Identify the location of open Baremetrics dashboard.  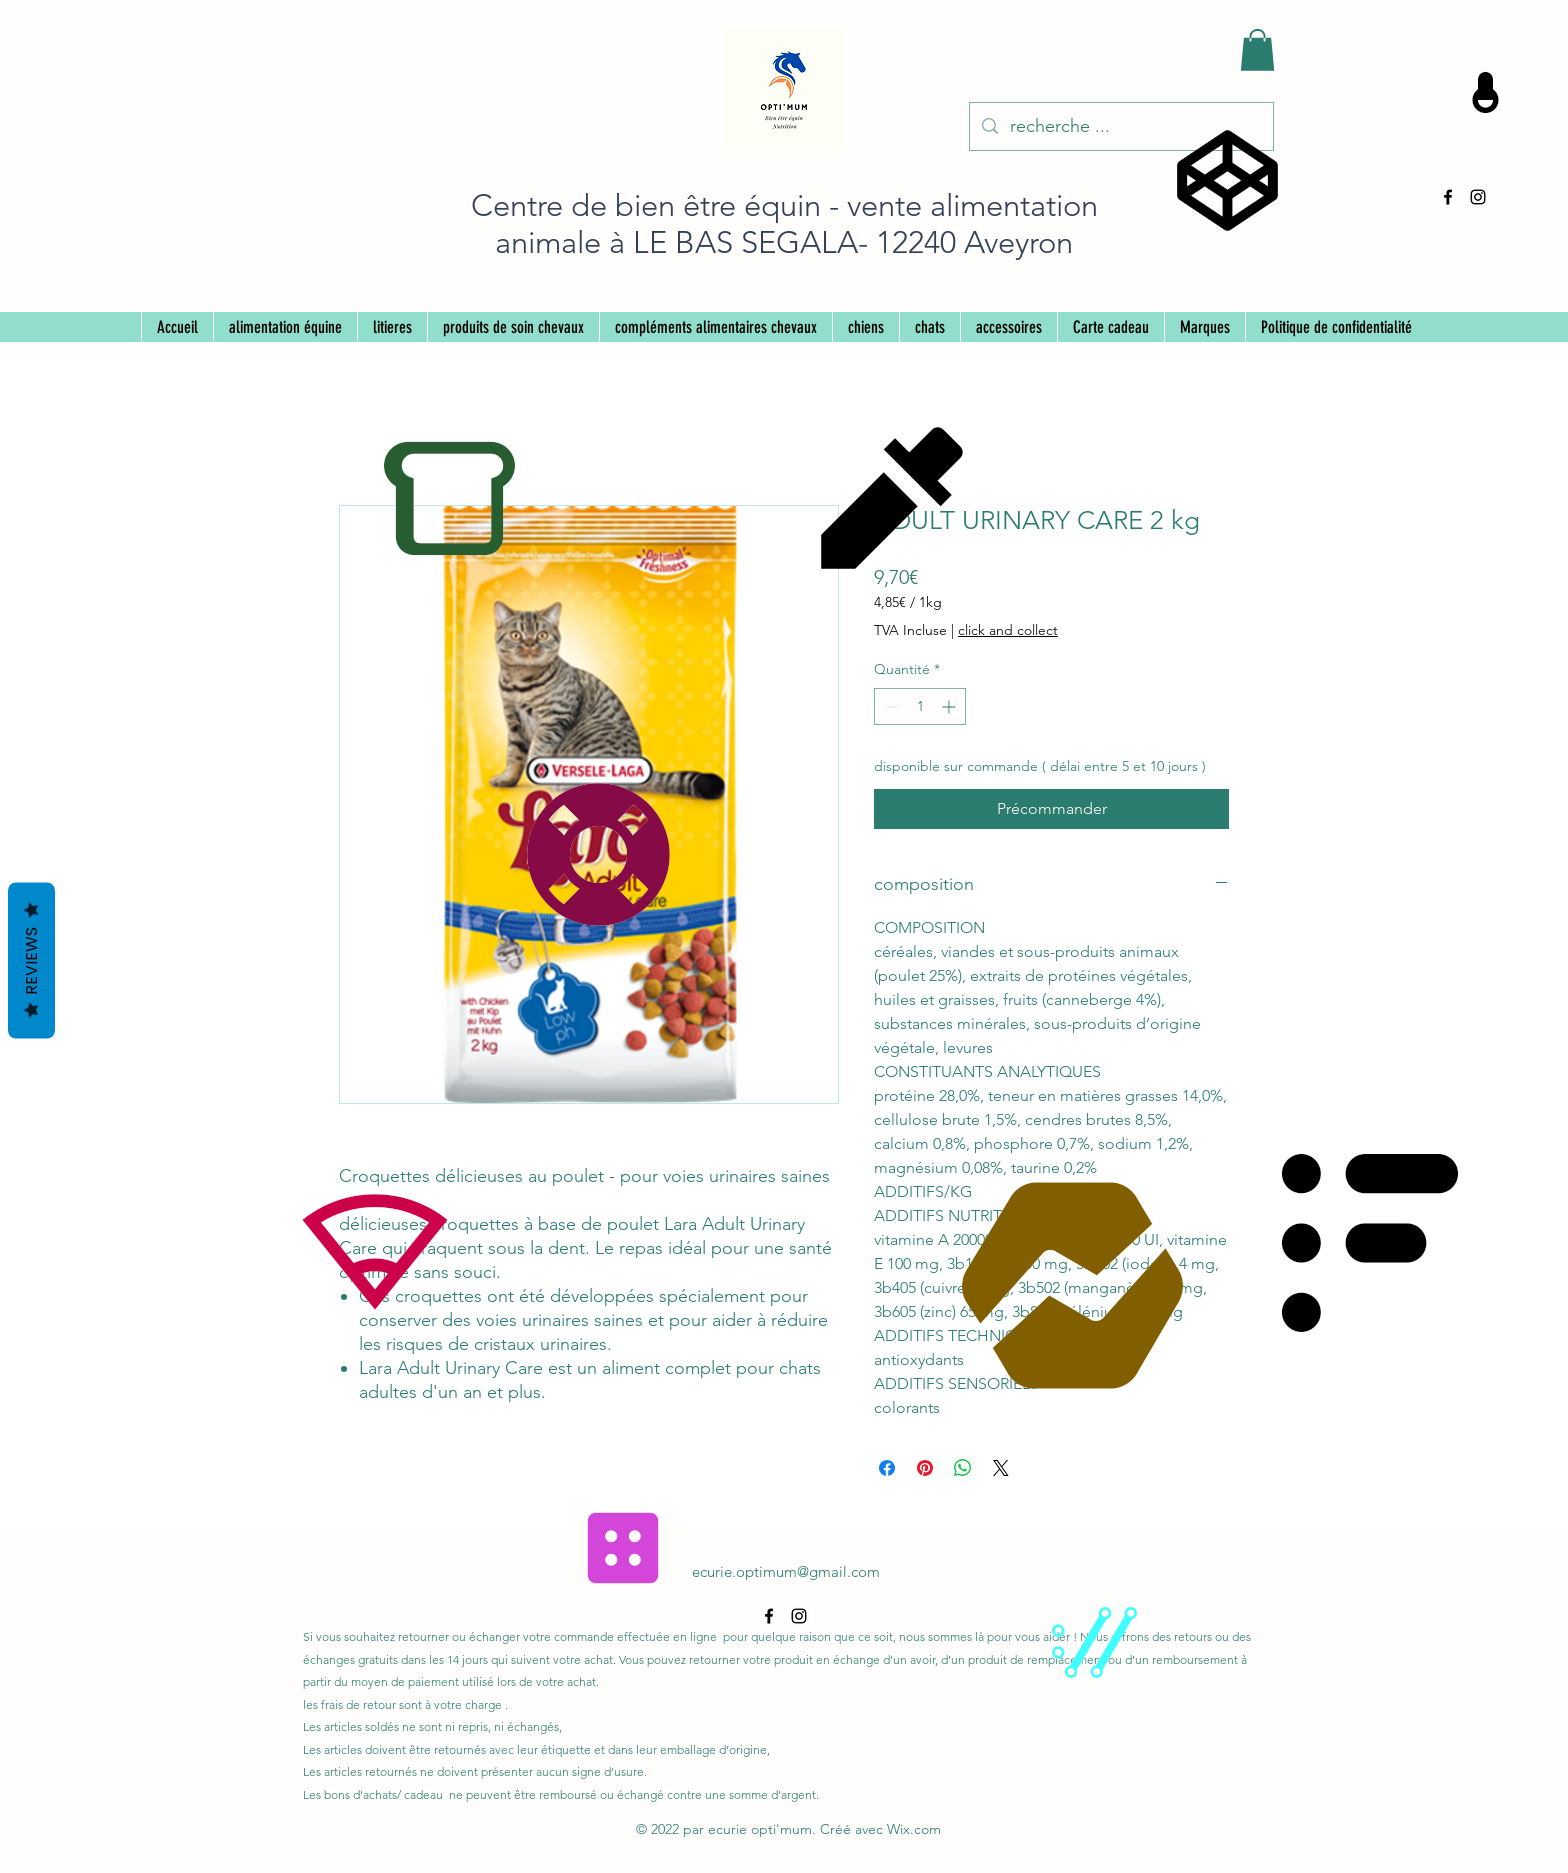
(1072, 1285).